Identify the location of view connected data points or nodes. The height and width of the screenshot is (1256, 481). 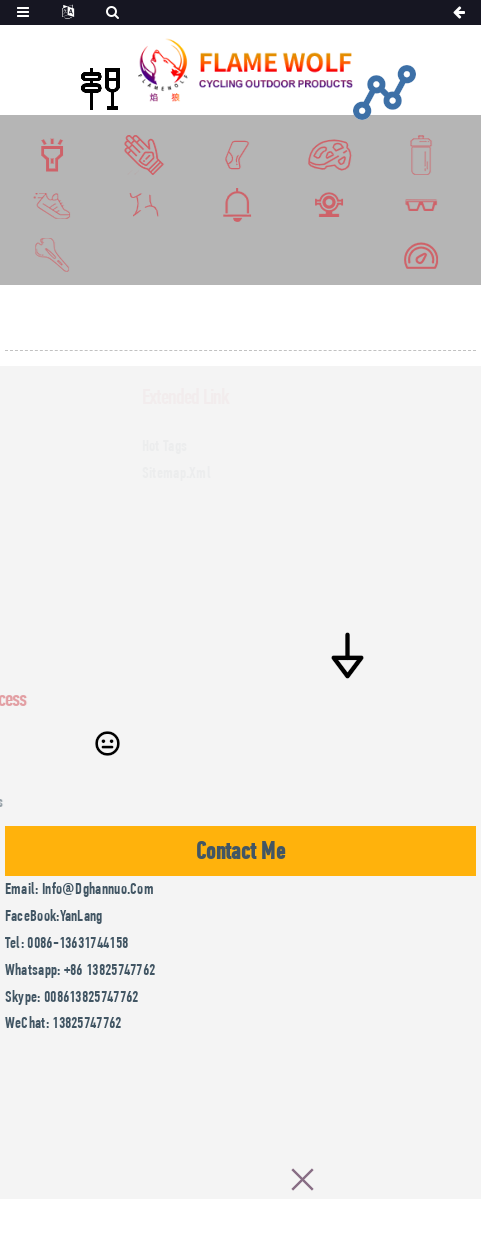
(384, 92).